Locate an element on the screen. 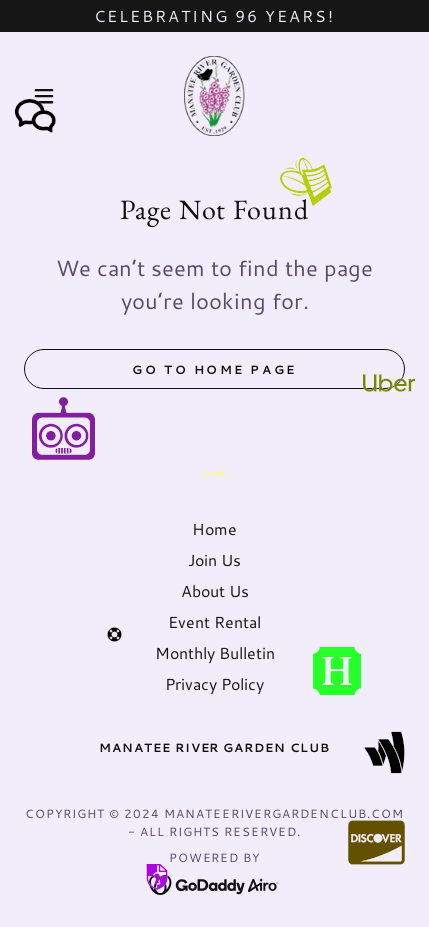 The width and height of the screenshot is (429, 927). OpenSSL cryptography library logo is located at coordinates (214, 474).